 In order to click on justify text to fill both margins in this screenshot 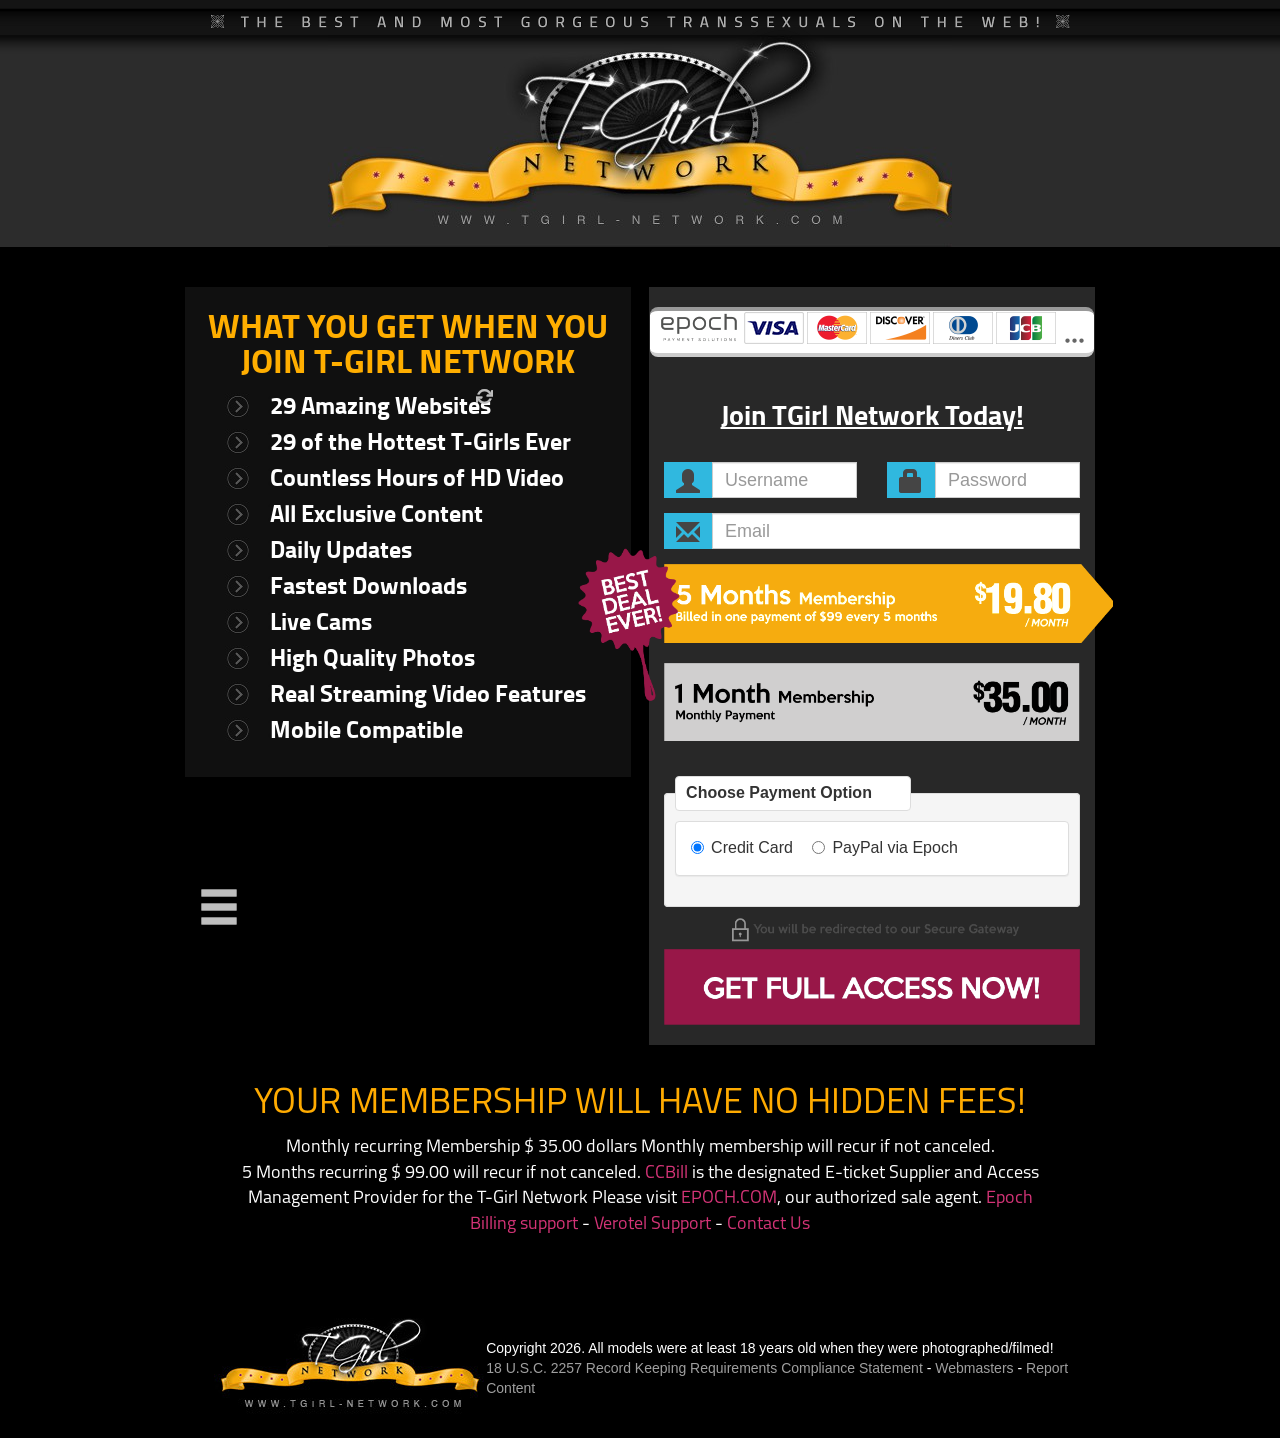, I will do `click(219, 907)`.